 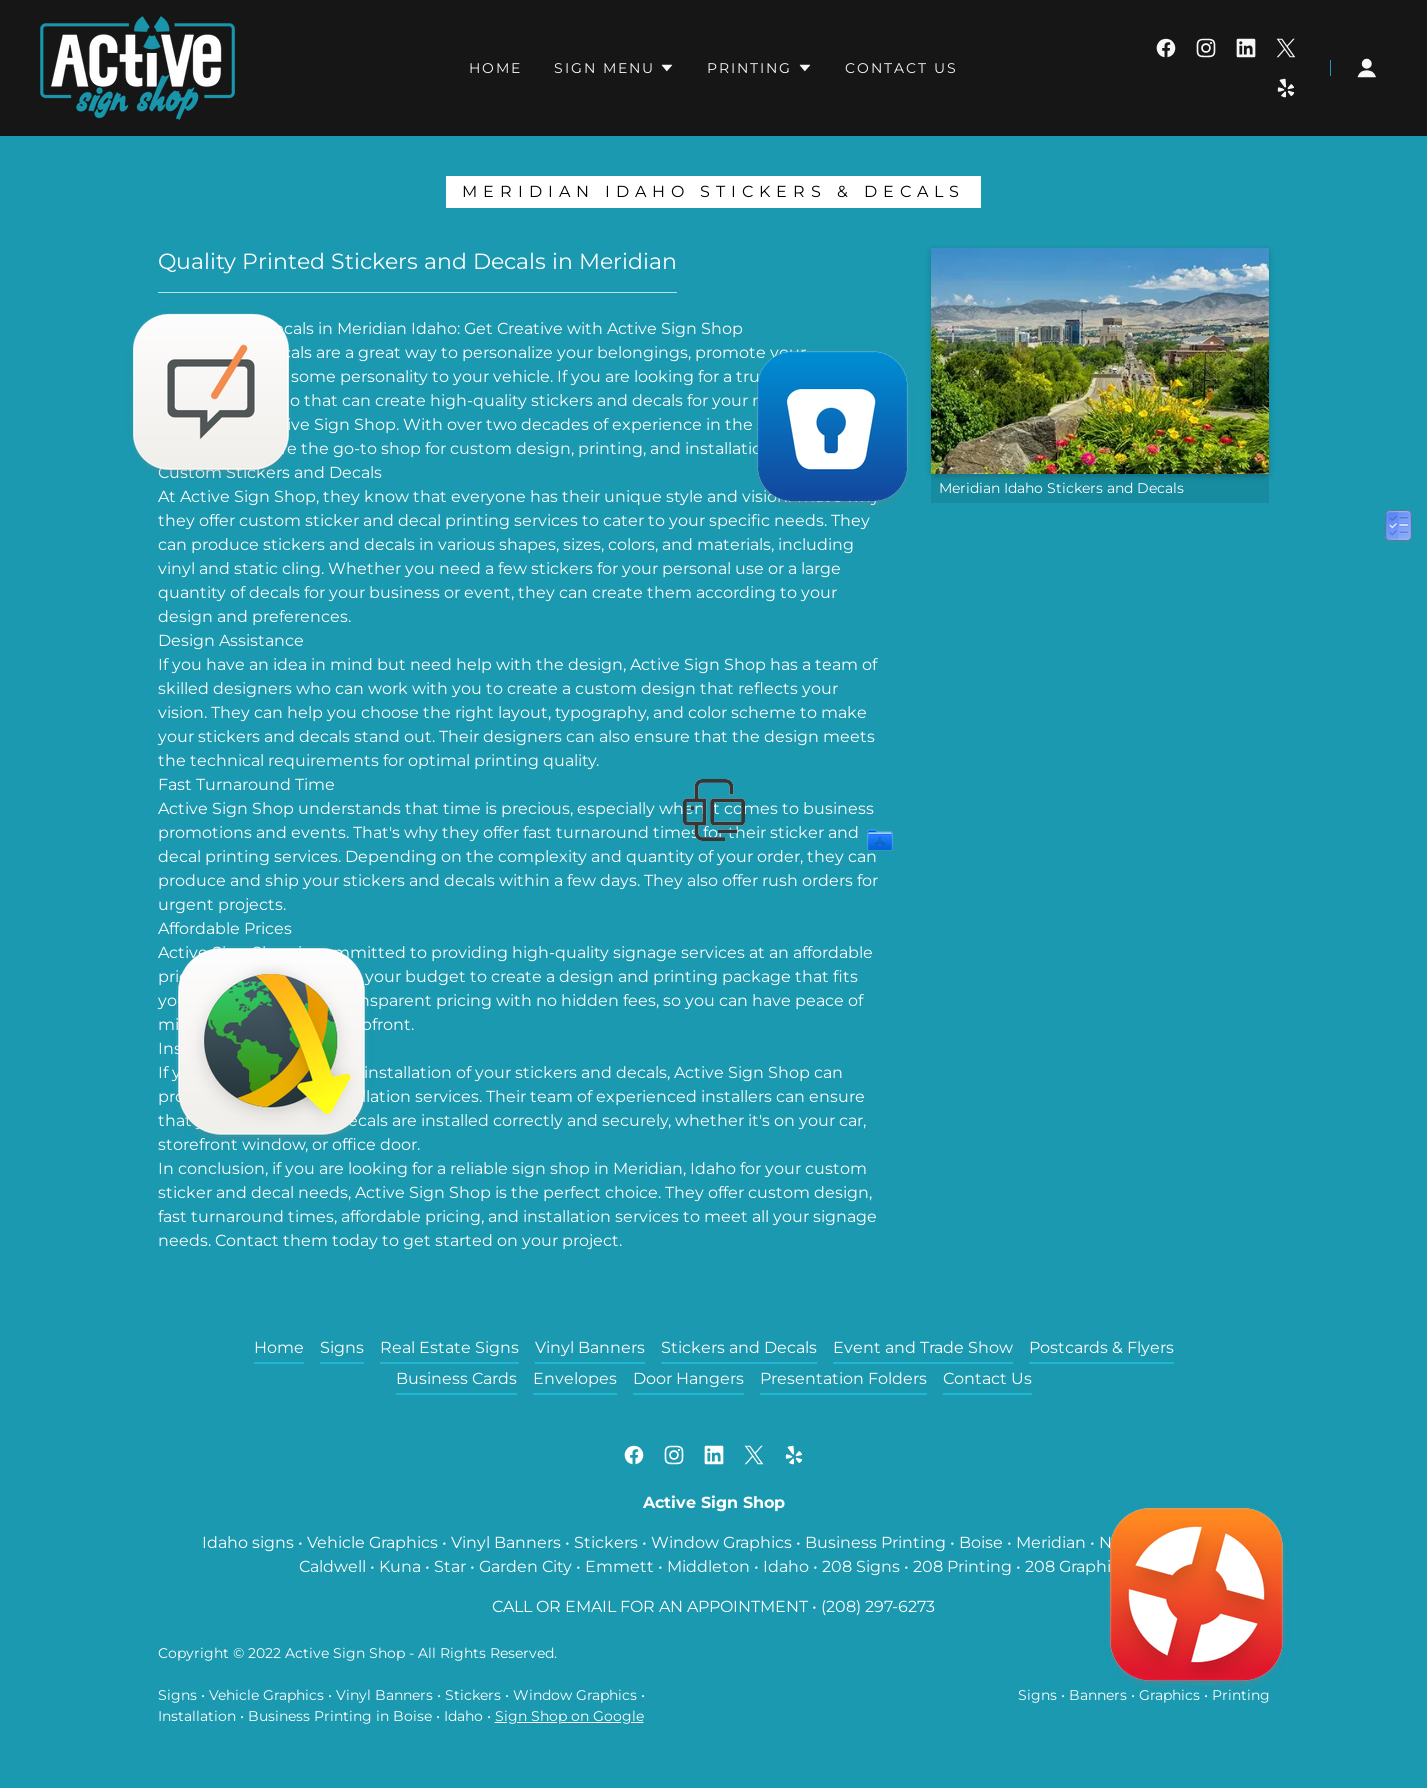 What do you see at coordinates (1398, 525) in the screenshot?
I see `open the to-do list app` at bounding box center [1398, 525].